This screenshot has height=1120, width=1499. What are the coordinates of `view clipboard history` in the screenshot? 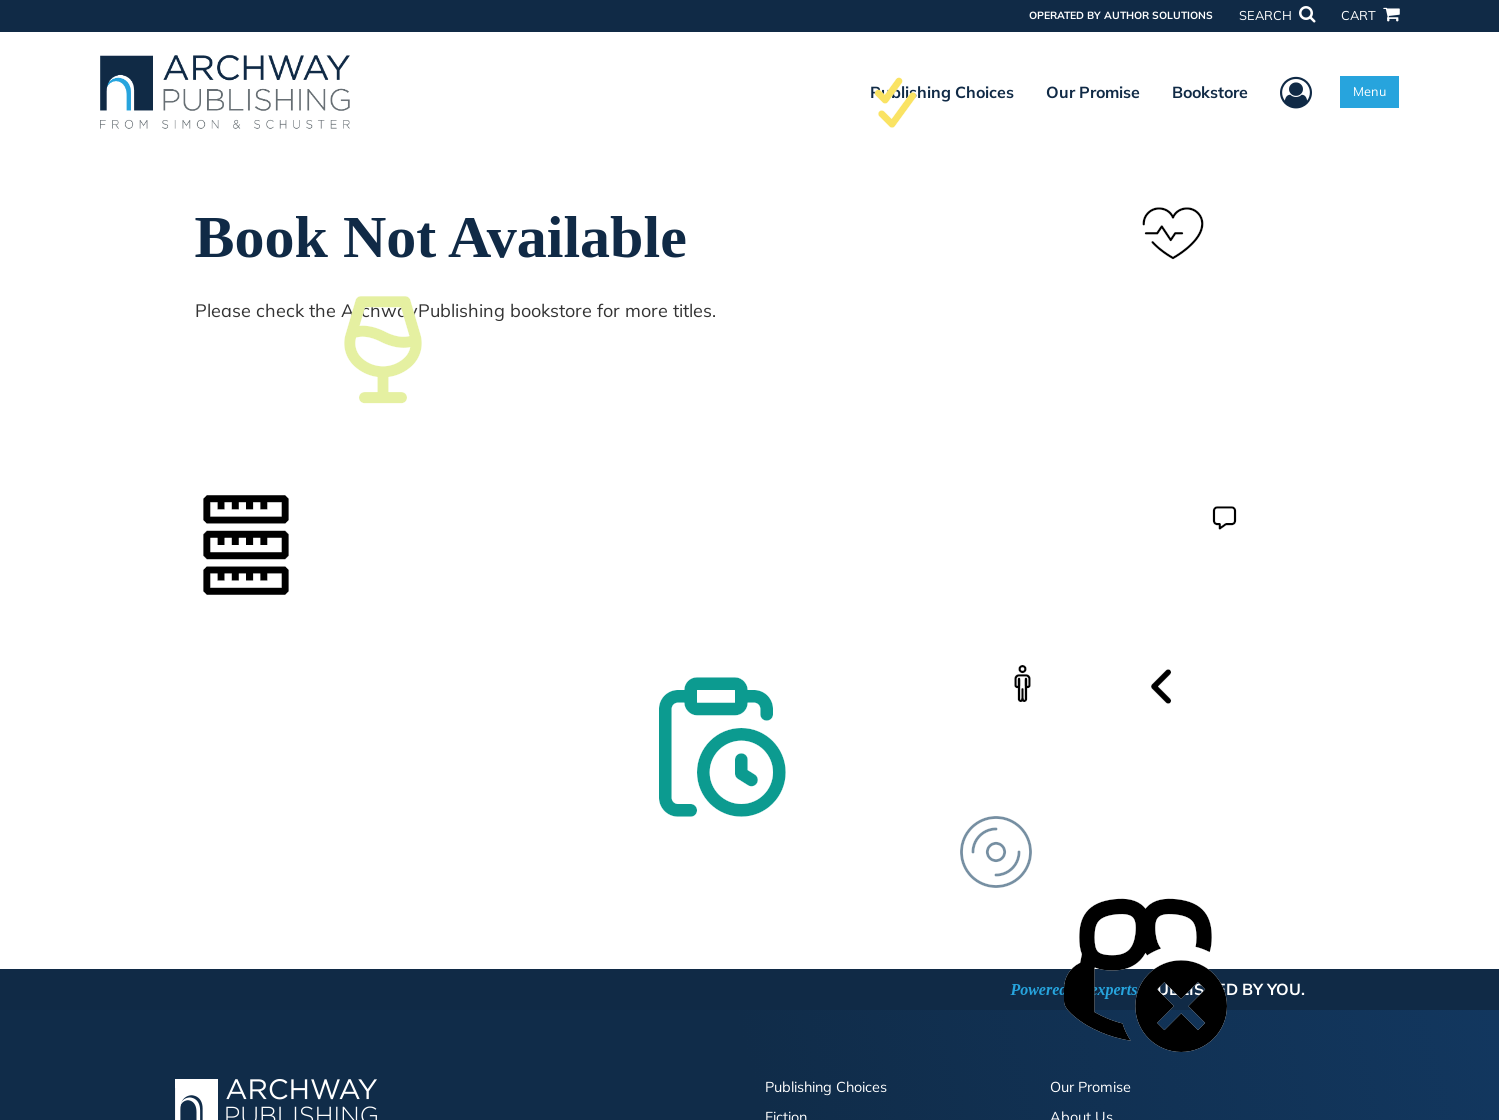 It's located at (716, 747).